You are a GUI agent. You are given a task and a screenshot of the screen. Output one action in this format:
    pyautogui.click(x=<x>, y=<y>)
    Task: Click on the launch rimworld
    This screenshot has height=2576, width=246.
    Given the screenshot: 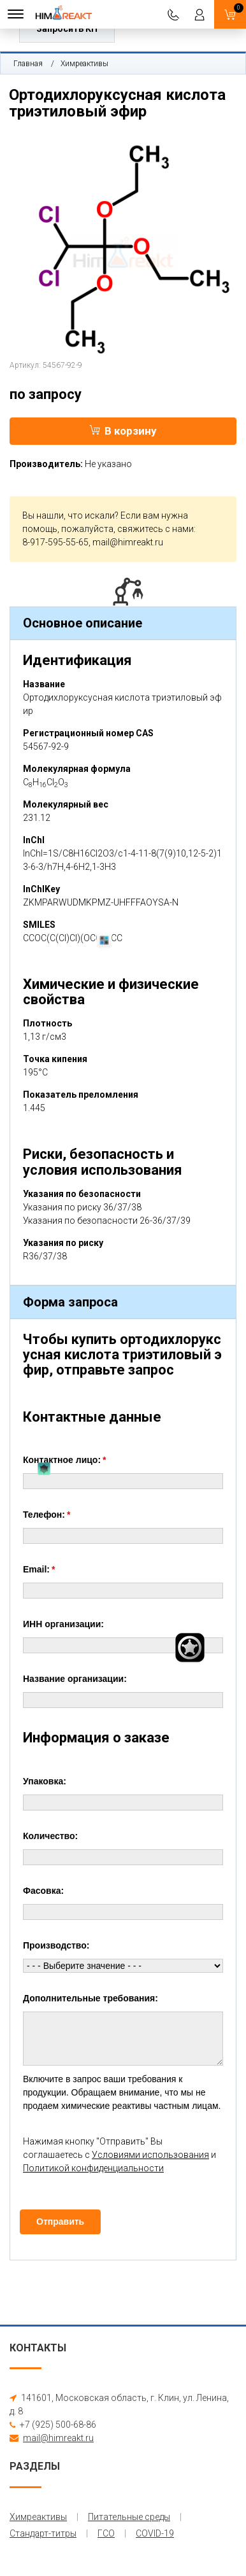 What is the action you would take?
    pyautogui.click(x=190, y=1648)
    